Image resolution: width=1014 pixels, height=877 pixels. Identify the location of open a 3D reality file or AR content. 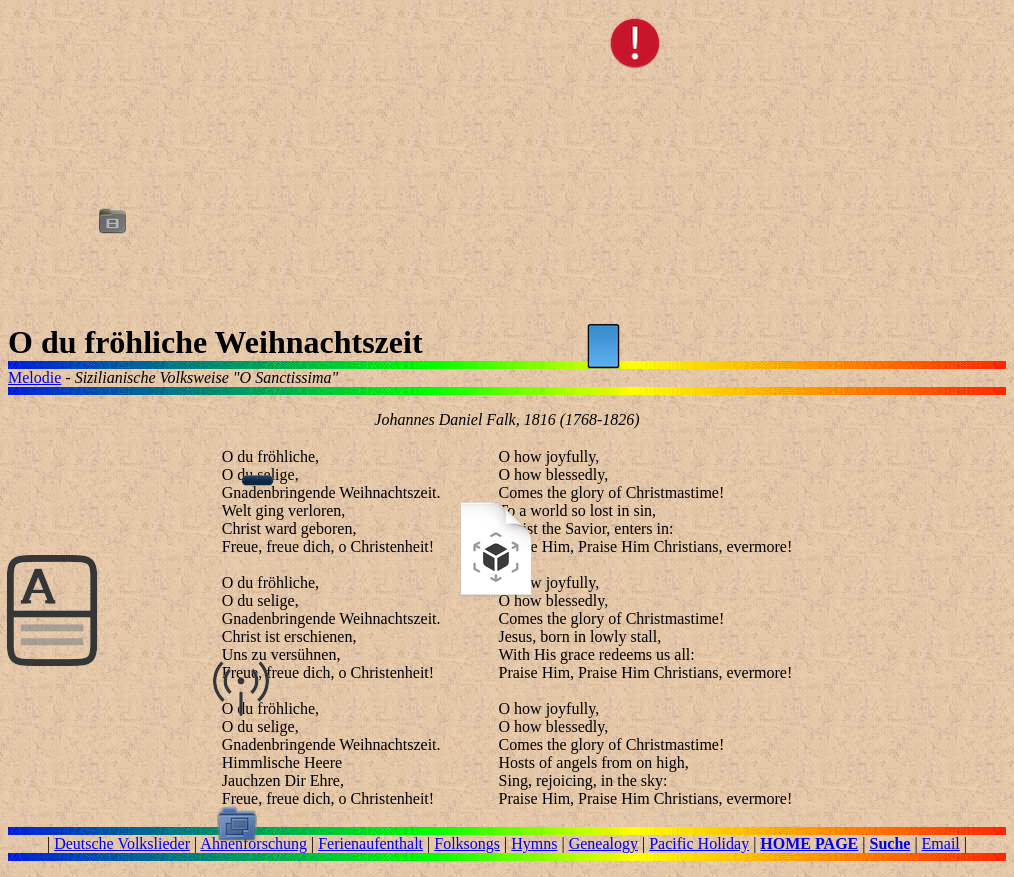
(496, 551).